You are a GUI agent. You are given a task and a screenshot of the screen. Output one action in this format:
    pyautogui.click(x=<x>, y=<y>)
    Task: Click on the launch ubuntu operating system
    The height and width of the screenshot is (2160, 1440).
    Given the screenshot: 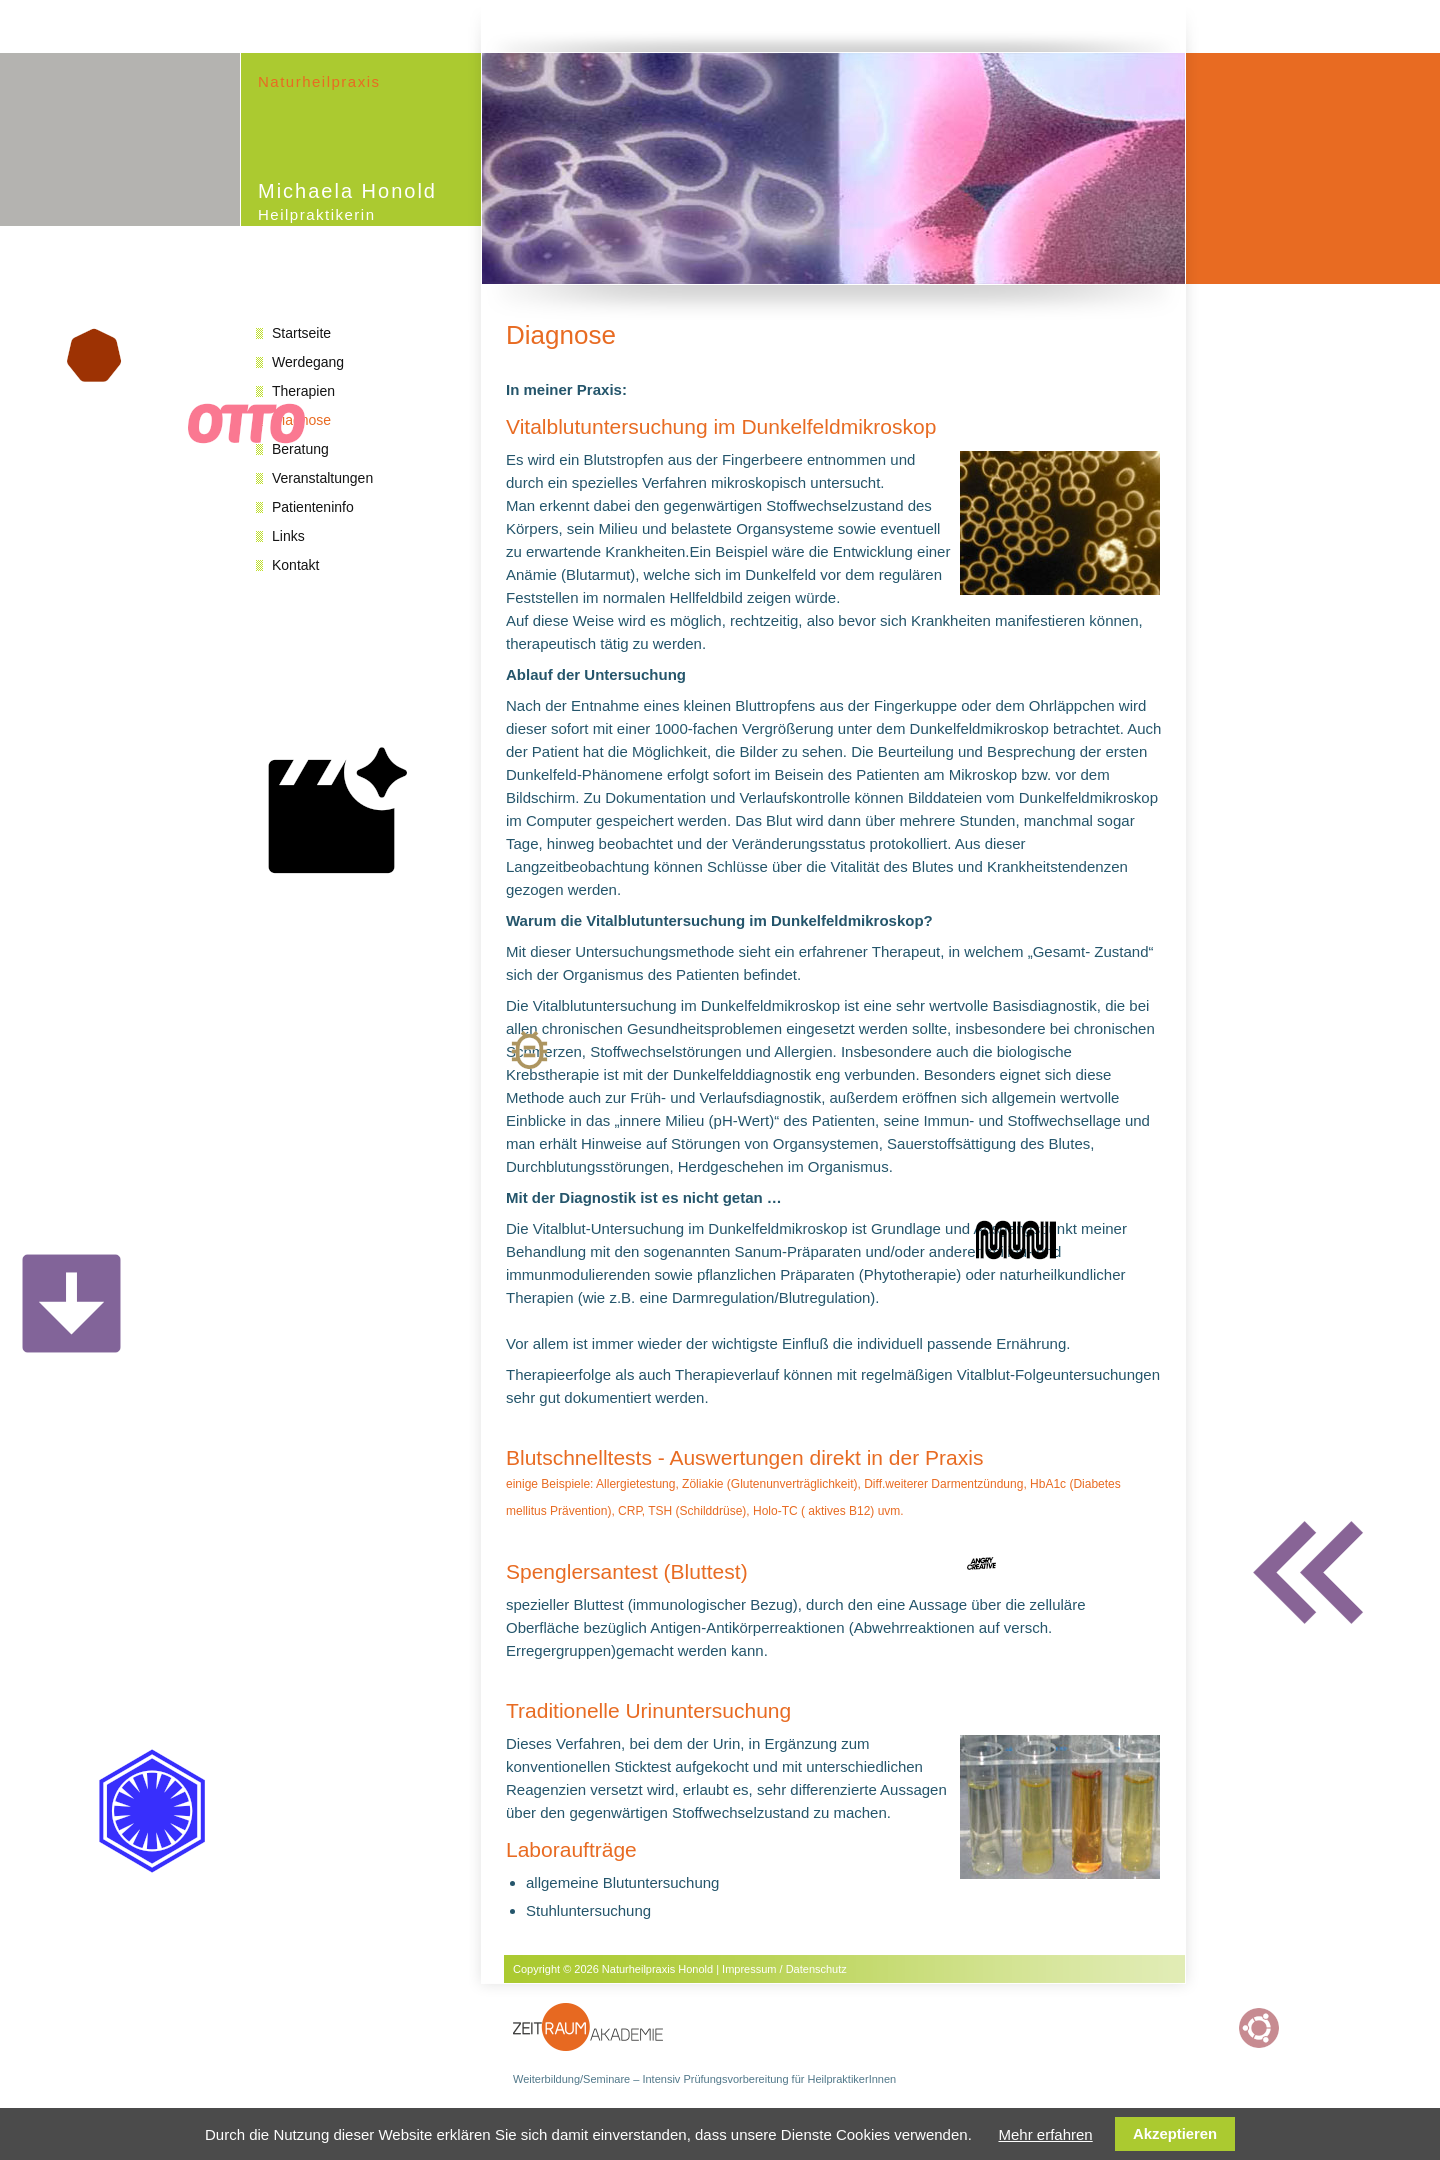 What is the action you would take?
    pyautogui.click(x=1259, y=2028)
    